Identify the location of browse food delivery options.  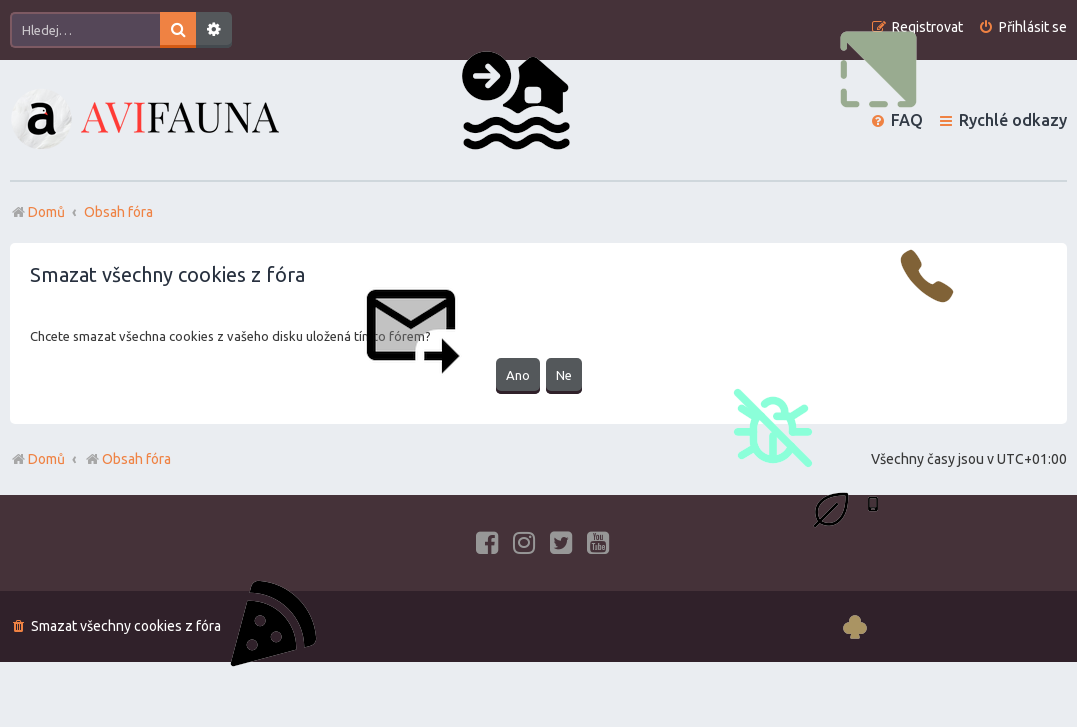
(273, 623).